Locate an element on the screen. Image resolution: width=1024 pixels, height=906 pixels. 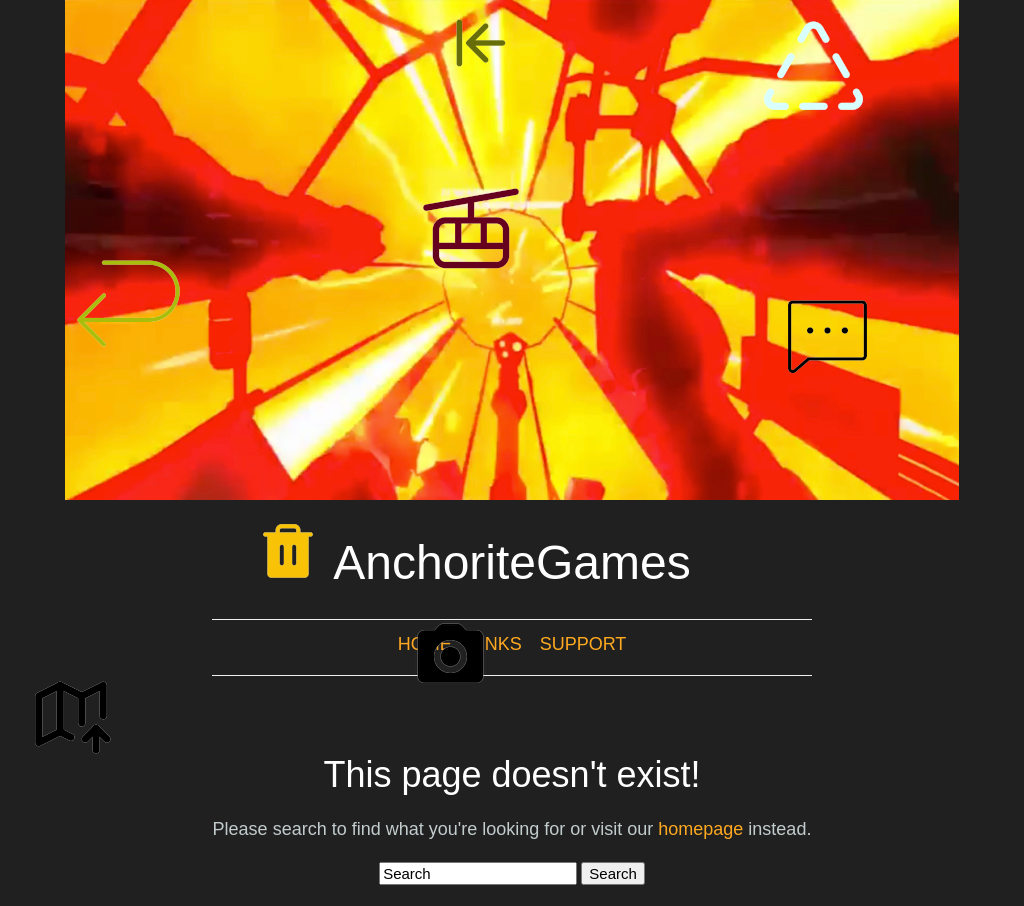
upload or share your current map location is located at coordinates (71, 714).